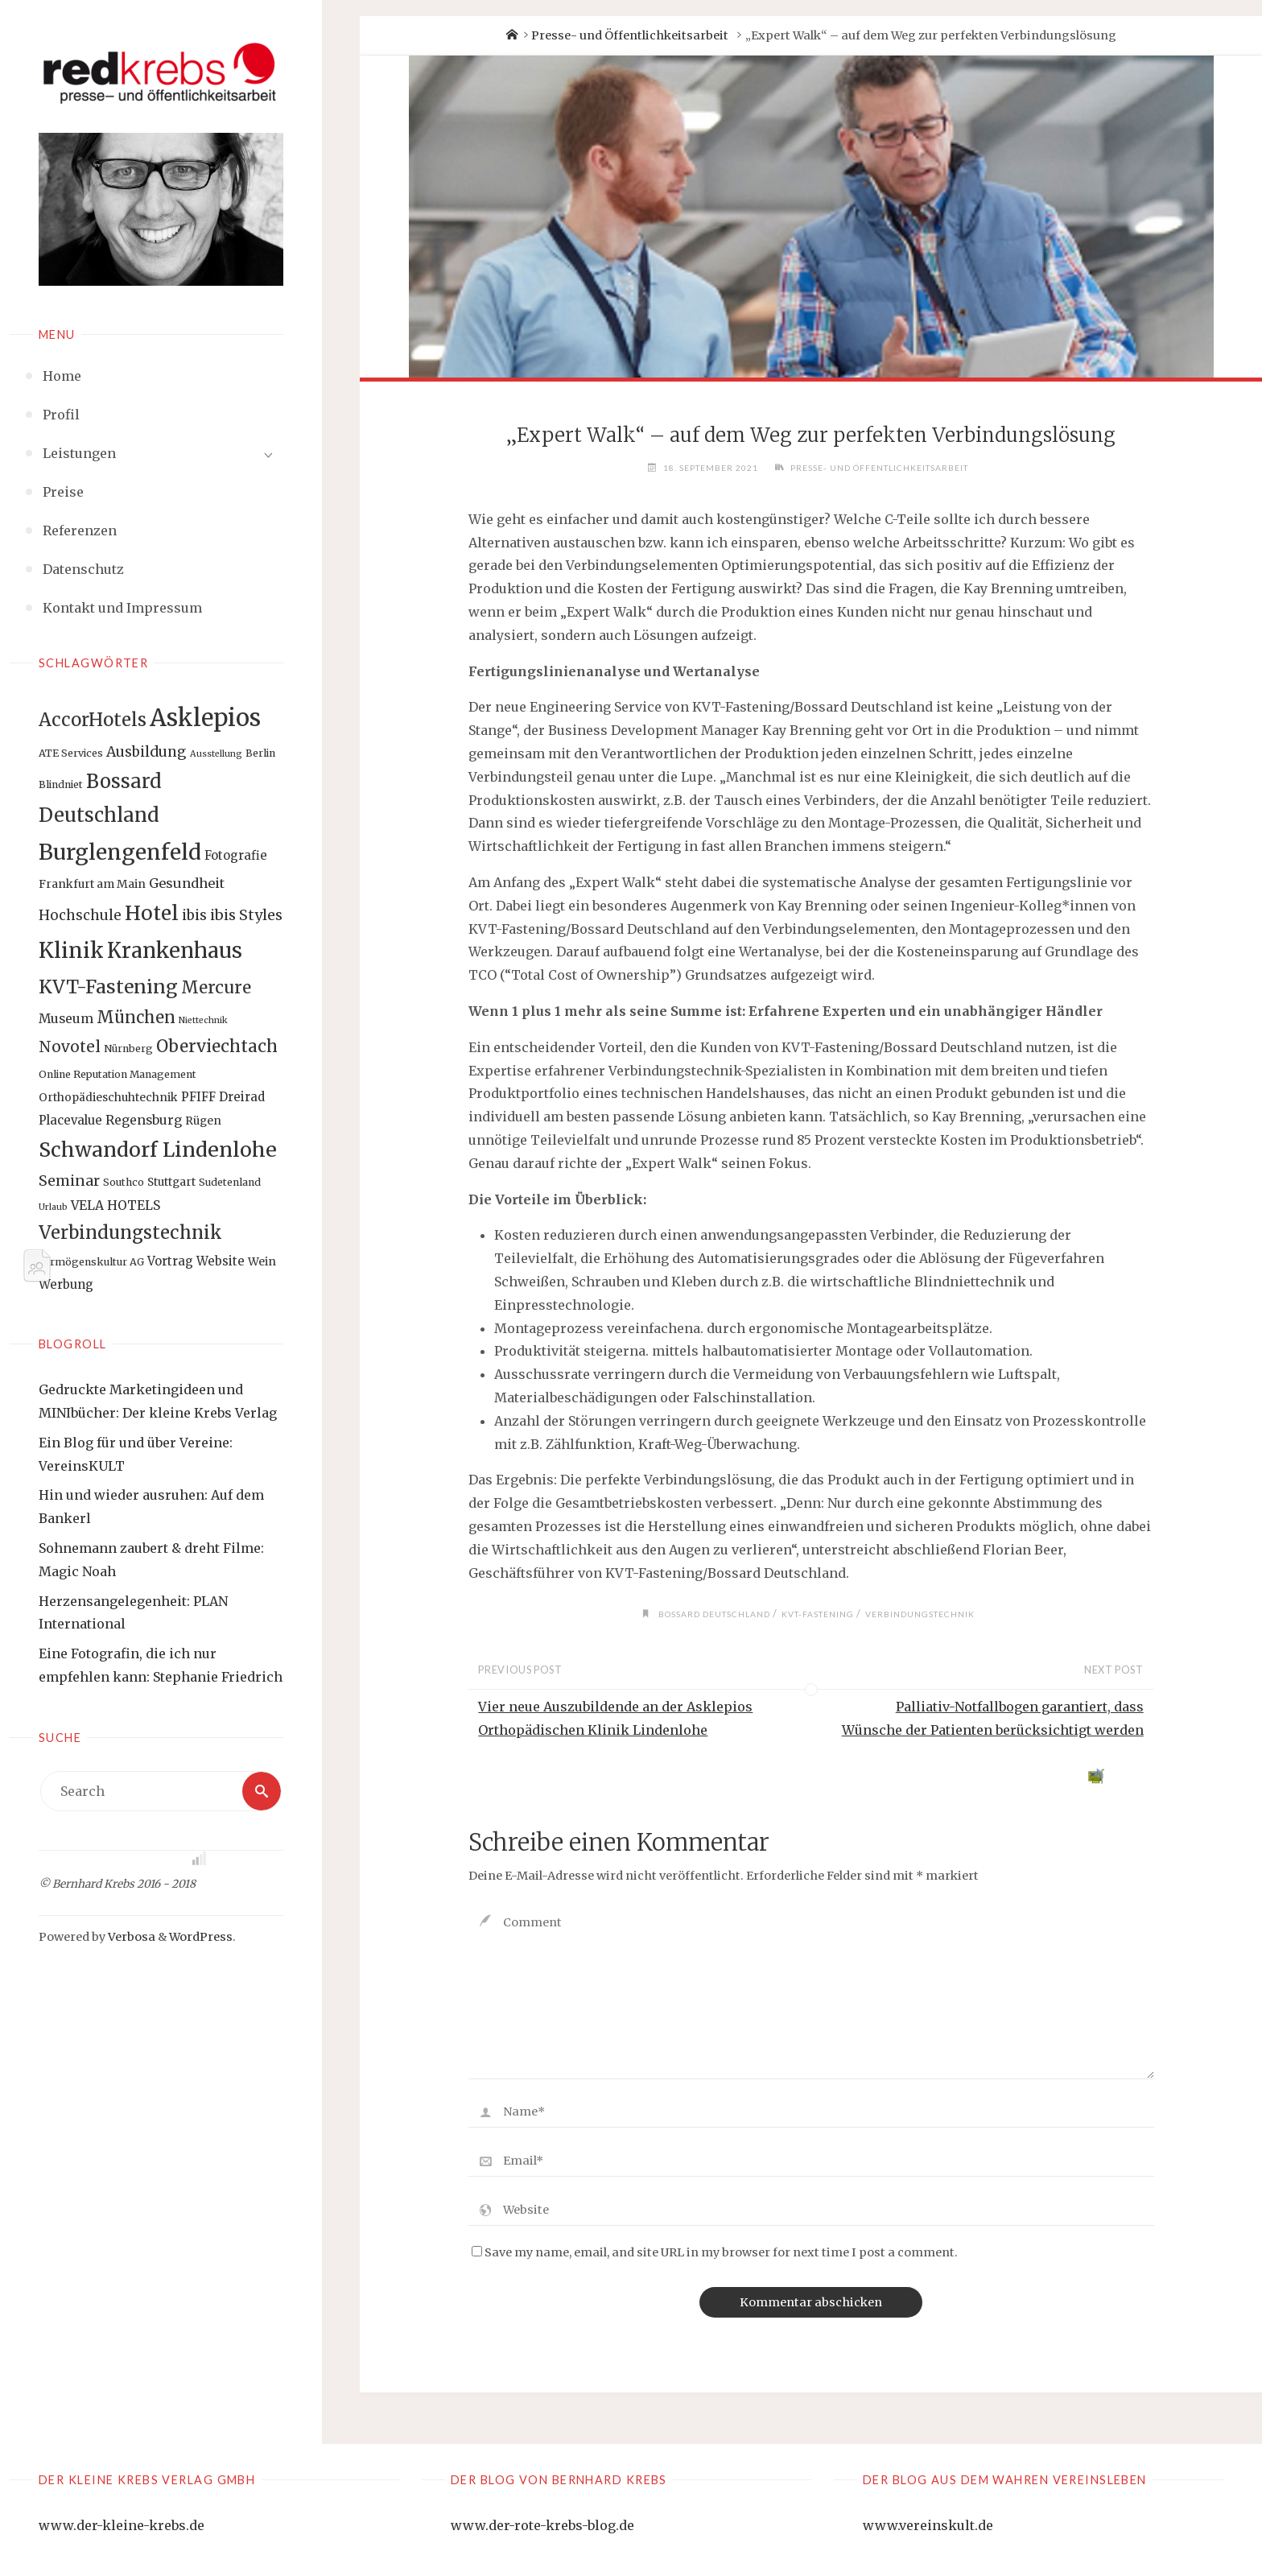 This screenshot has width=1262, height=2576. I want to click on audio or sound card hardware device, so click(1095, 1776).